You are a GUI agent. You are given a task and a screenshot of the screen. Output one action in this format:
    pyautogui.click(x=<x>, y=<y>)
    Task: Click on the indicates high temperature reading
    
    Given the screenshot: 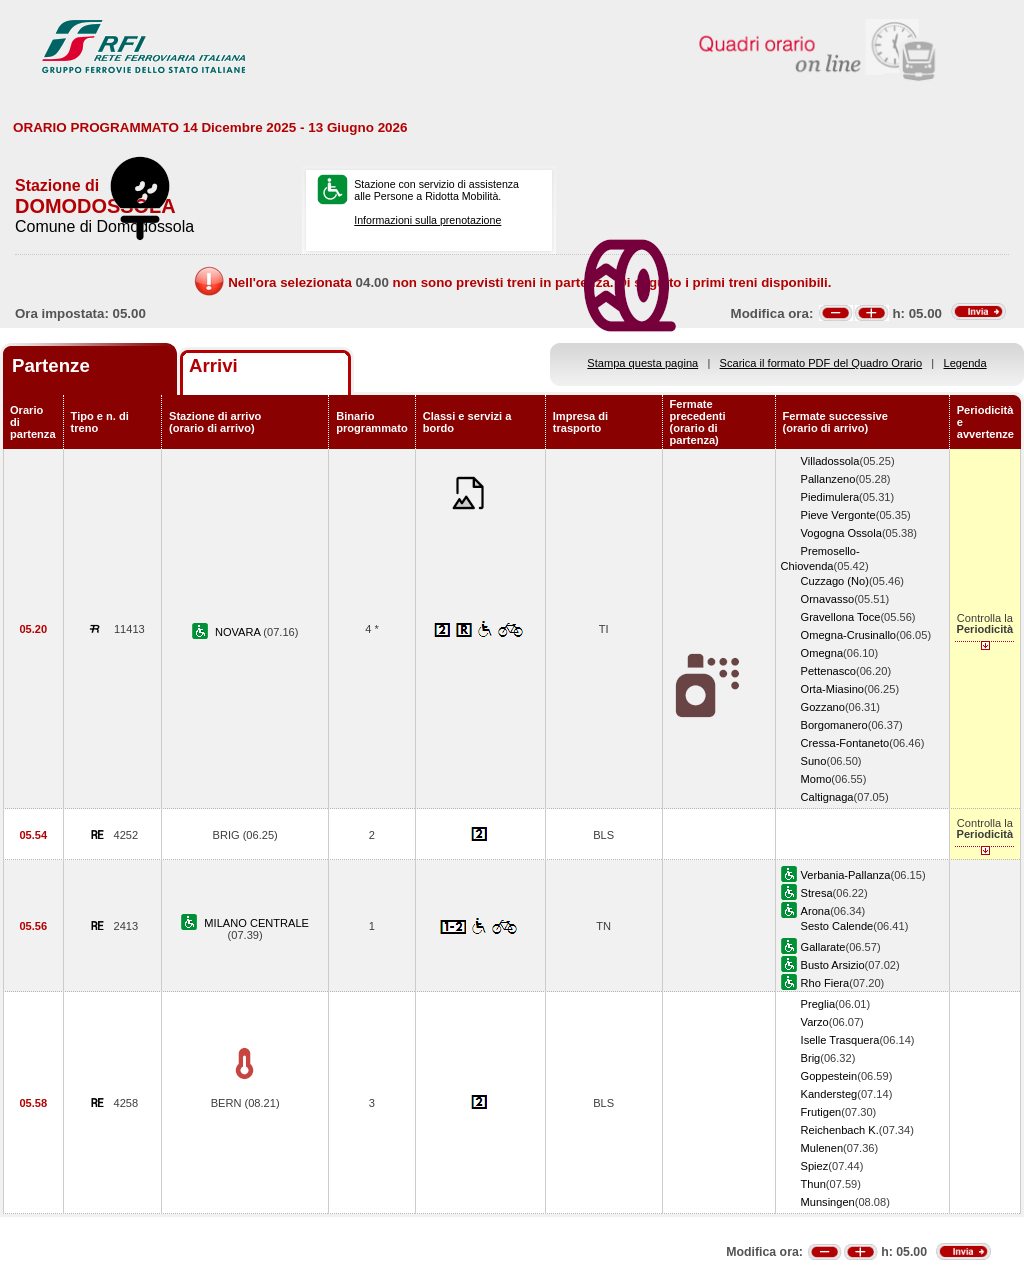 What is the action you would take?
    pyautogui.click(x=244, y=1063)
    